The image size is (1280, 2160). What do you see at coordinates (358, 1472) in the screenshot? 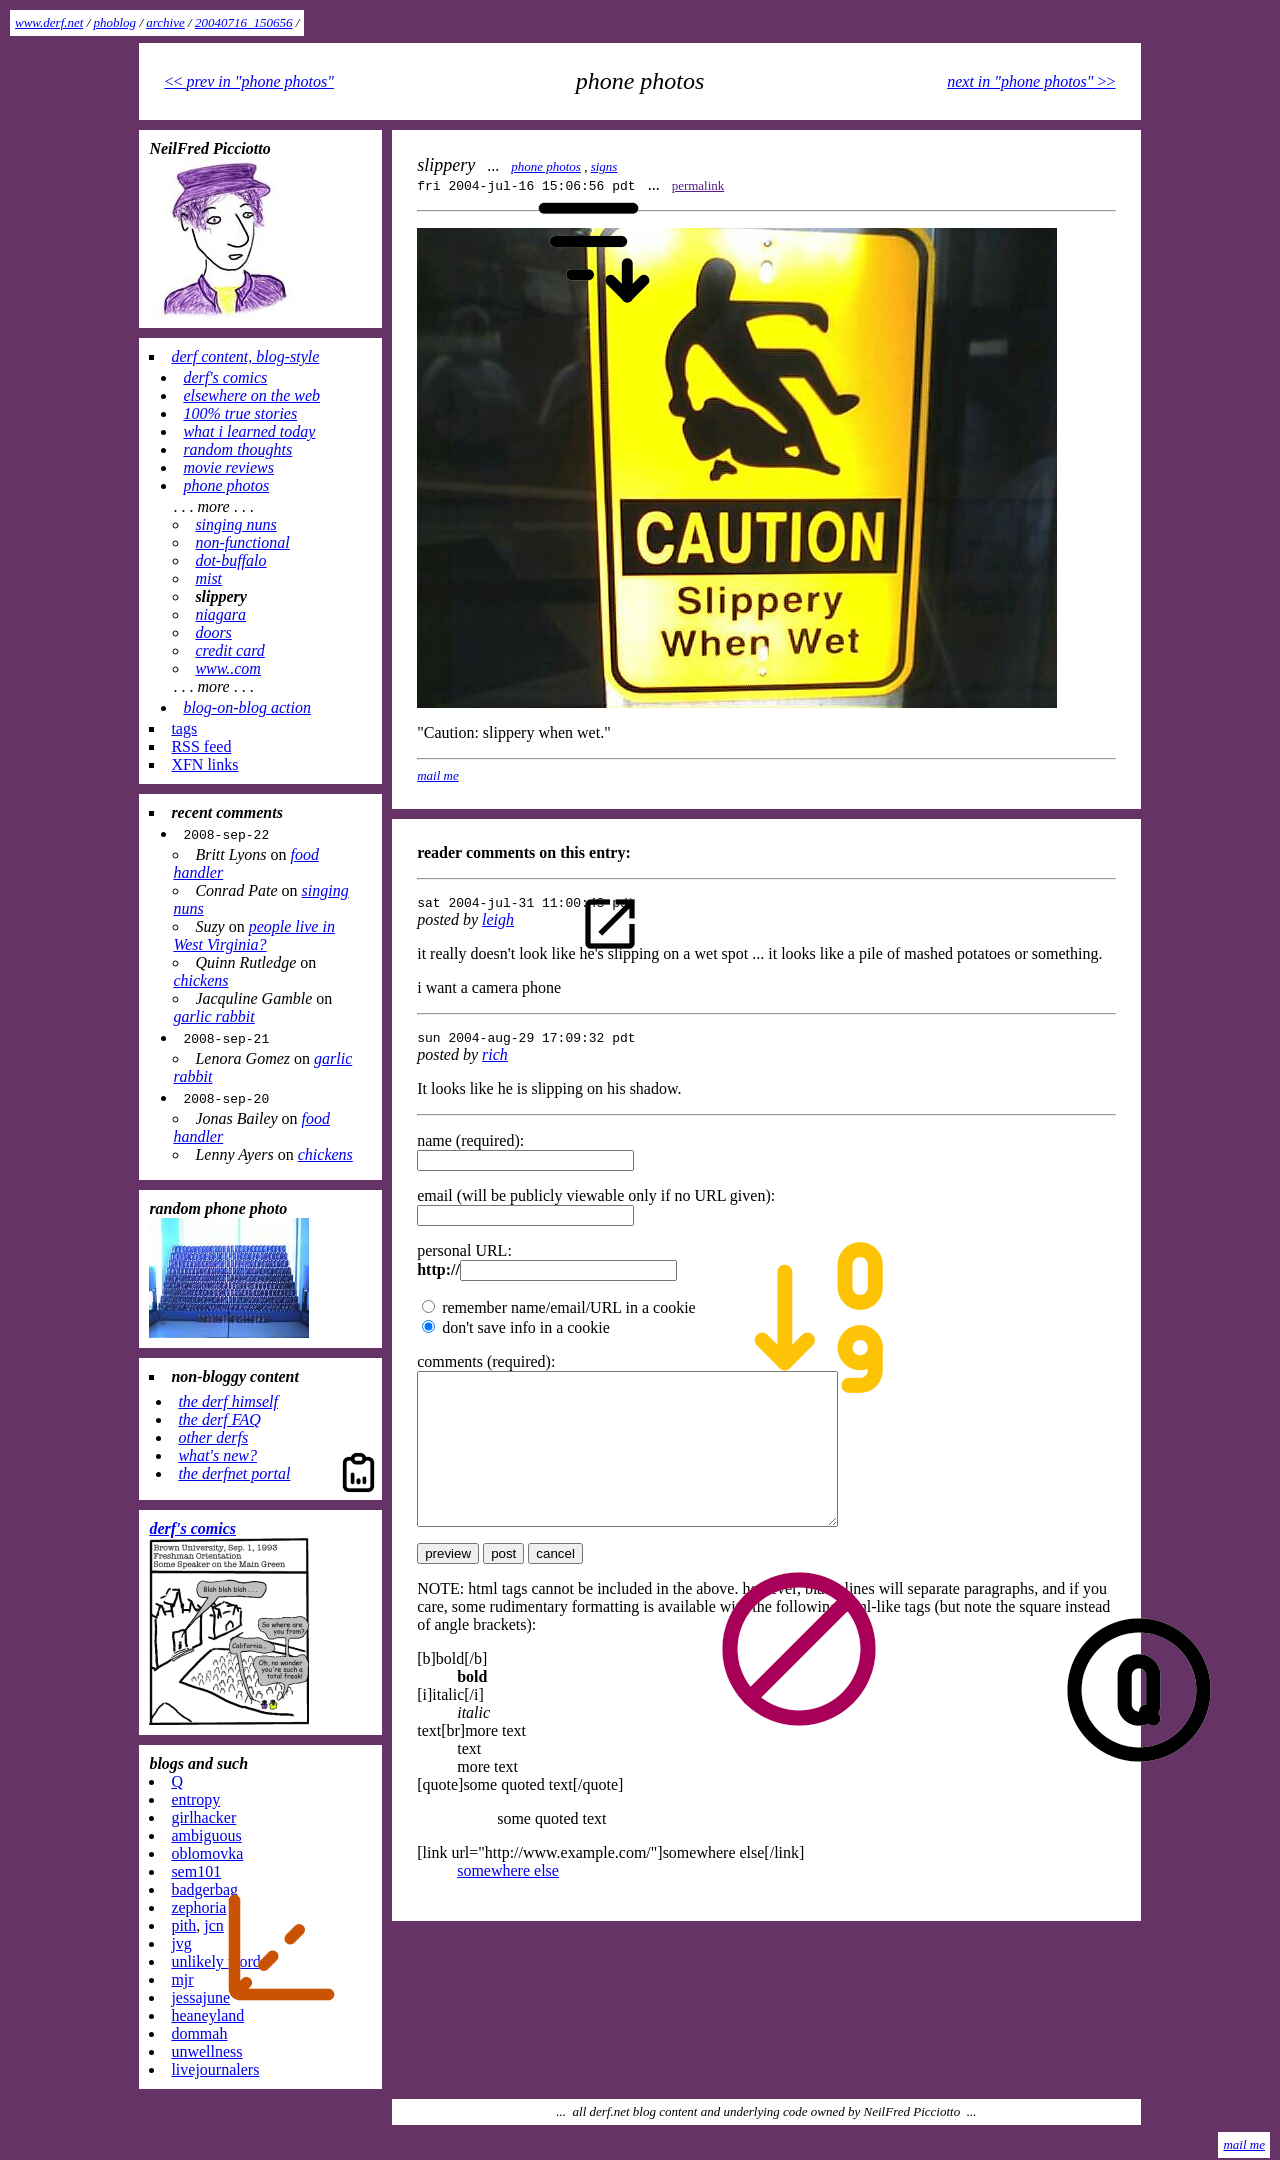
I see `view clipboard with data or statistics` at bounding box center [358, 1472].